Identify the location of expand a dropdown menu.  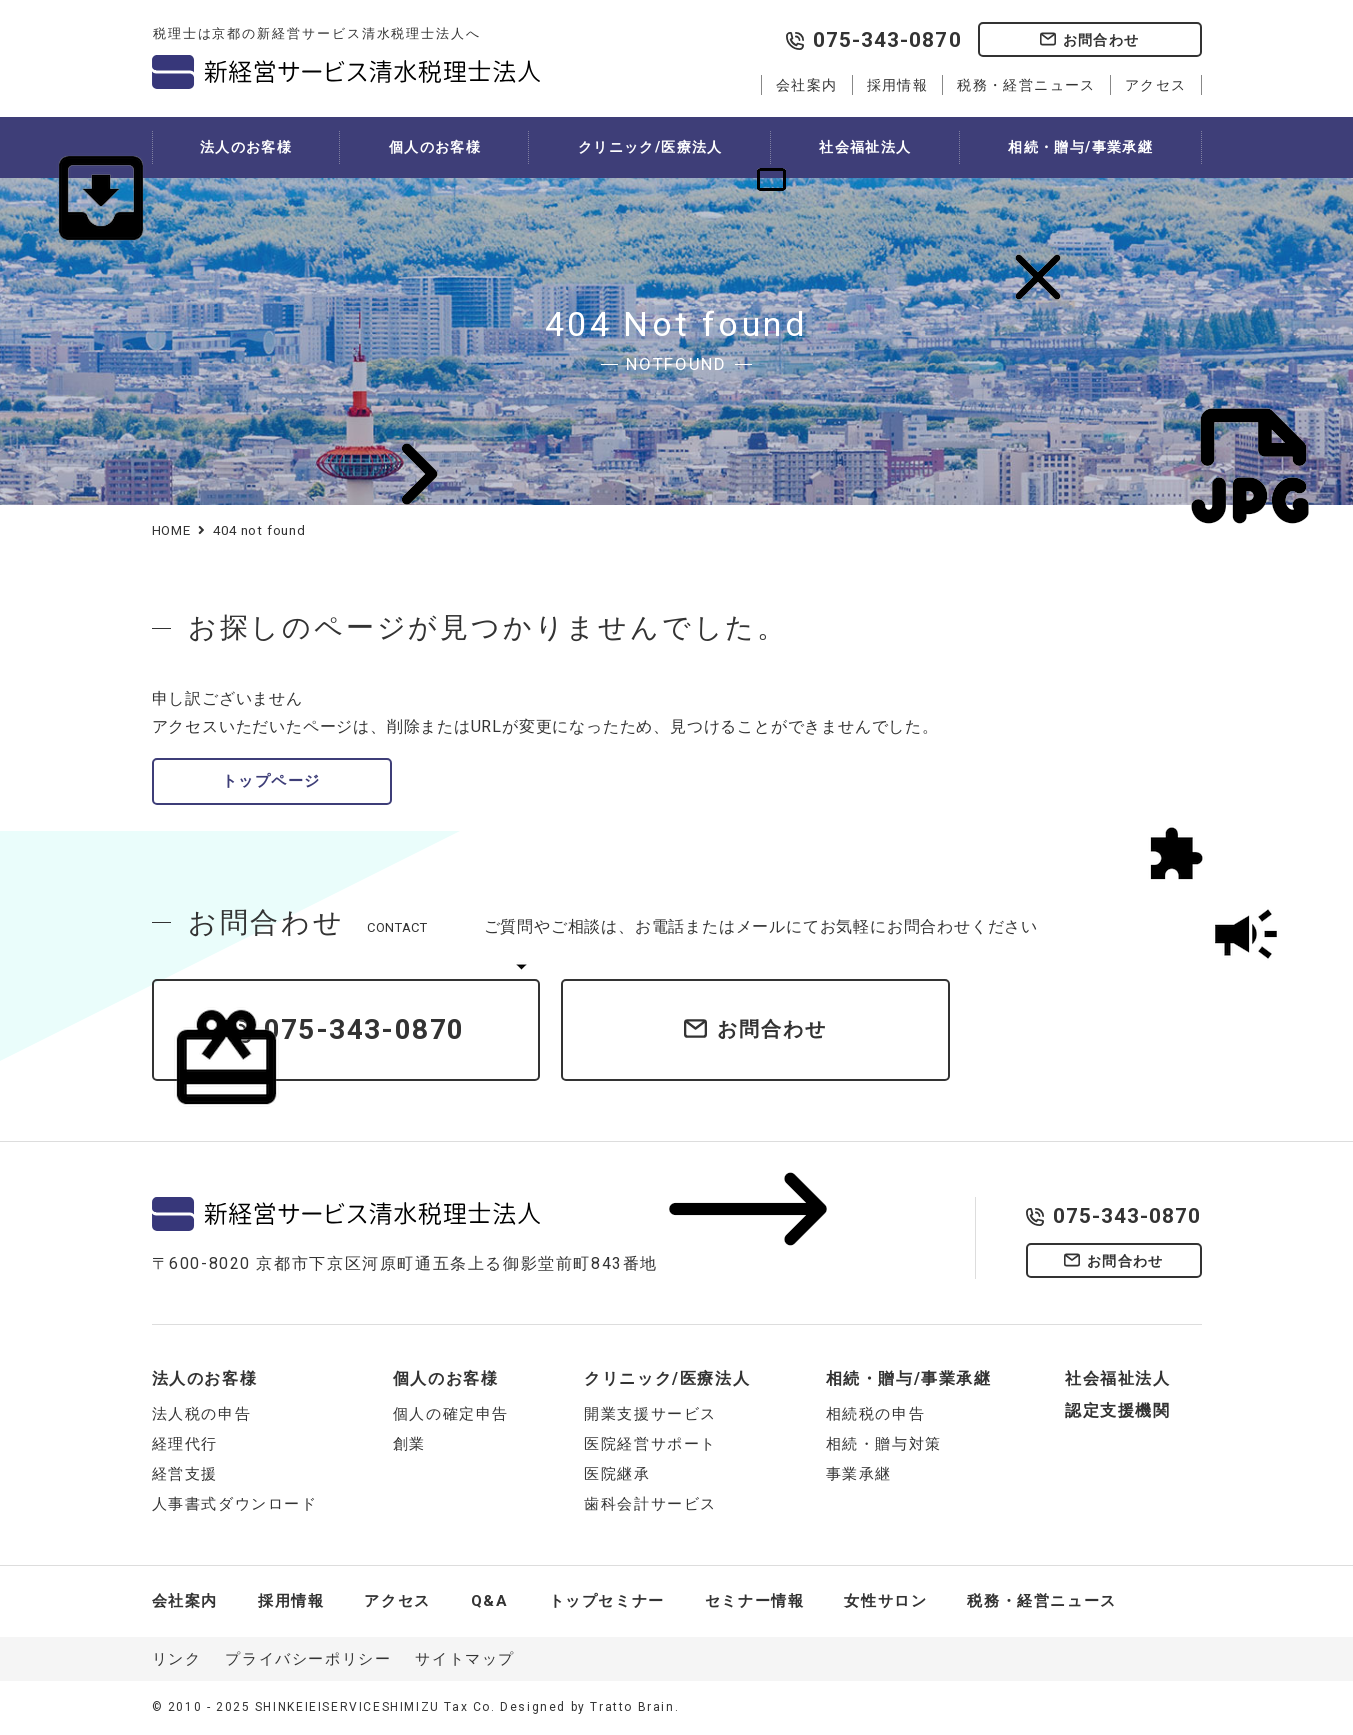
(521, 966).